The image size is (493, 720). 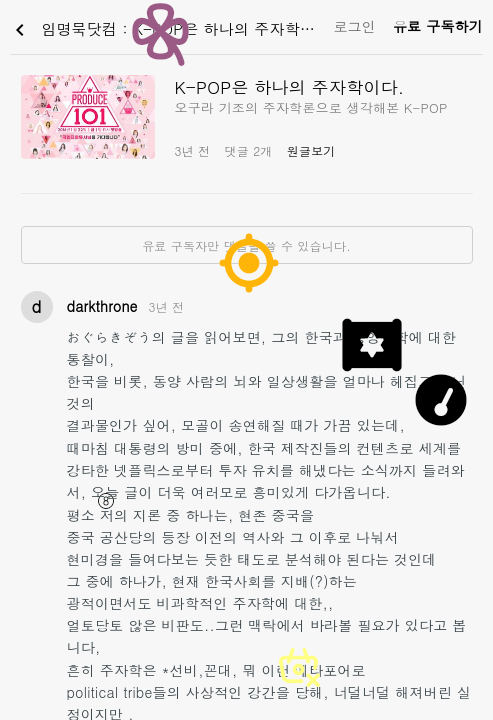 What do you see at coordinates (372, 345) in the screenshot?
I see `access jewish religious texts or torah content` at bounding box center [372, 345].